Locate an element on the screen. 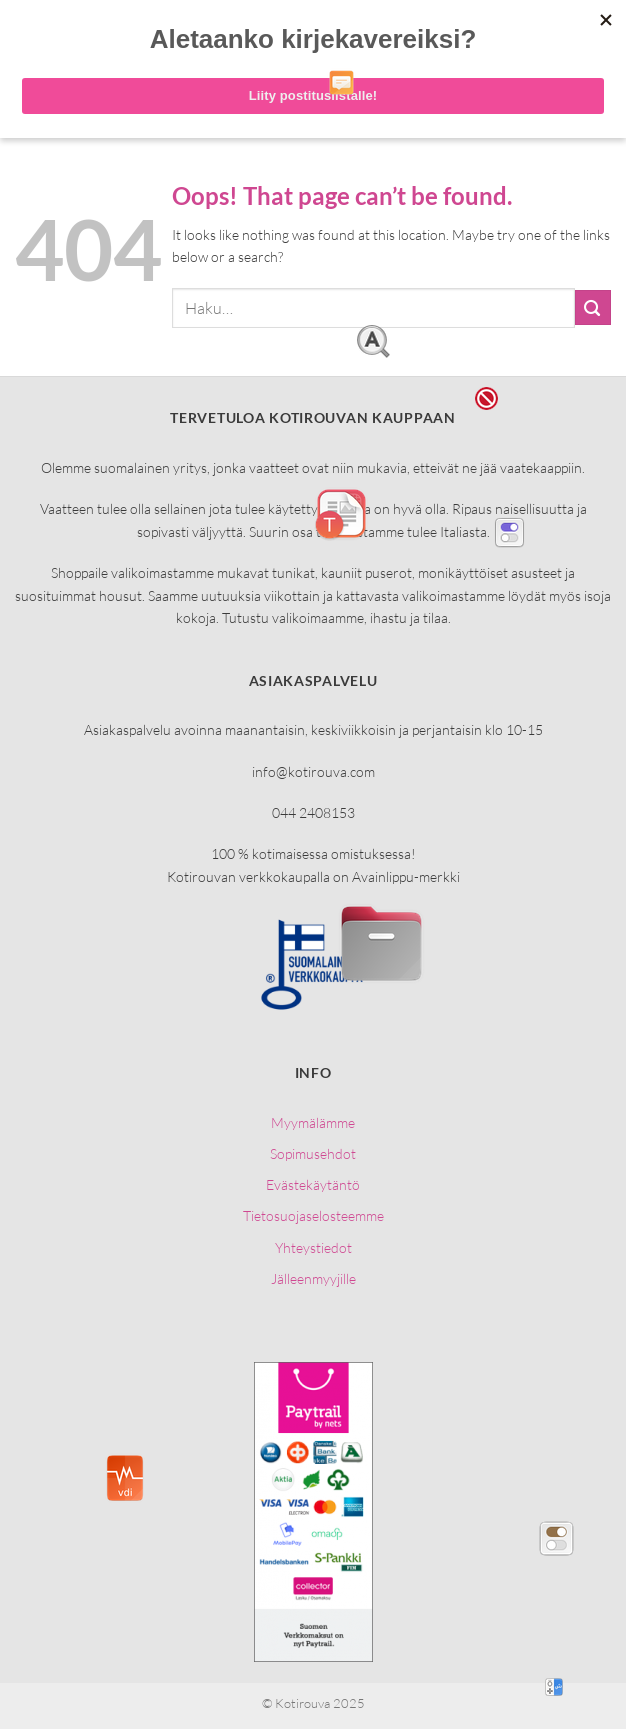  open system tweaks or customization settings is located at coordinates (509, 532).